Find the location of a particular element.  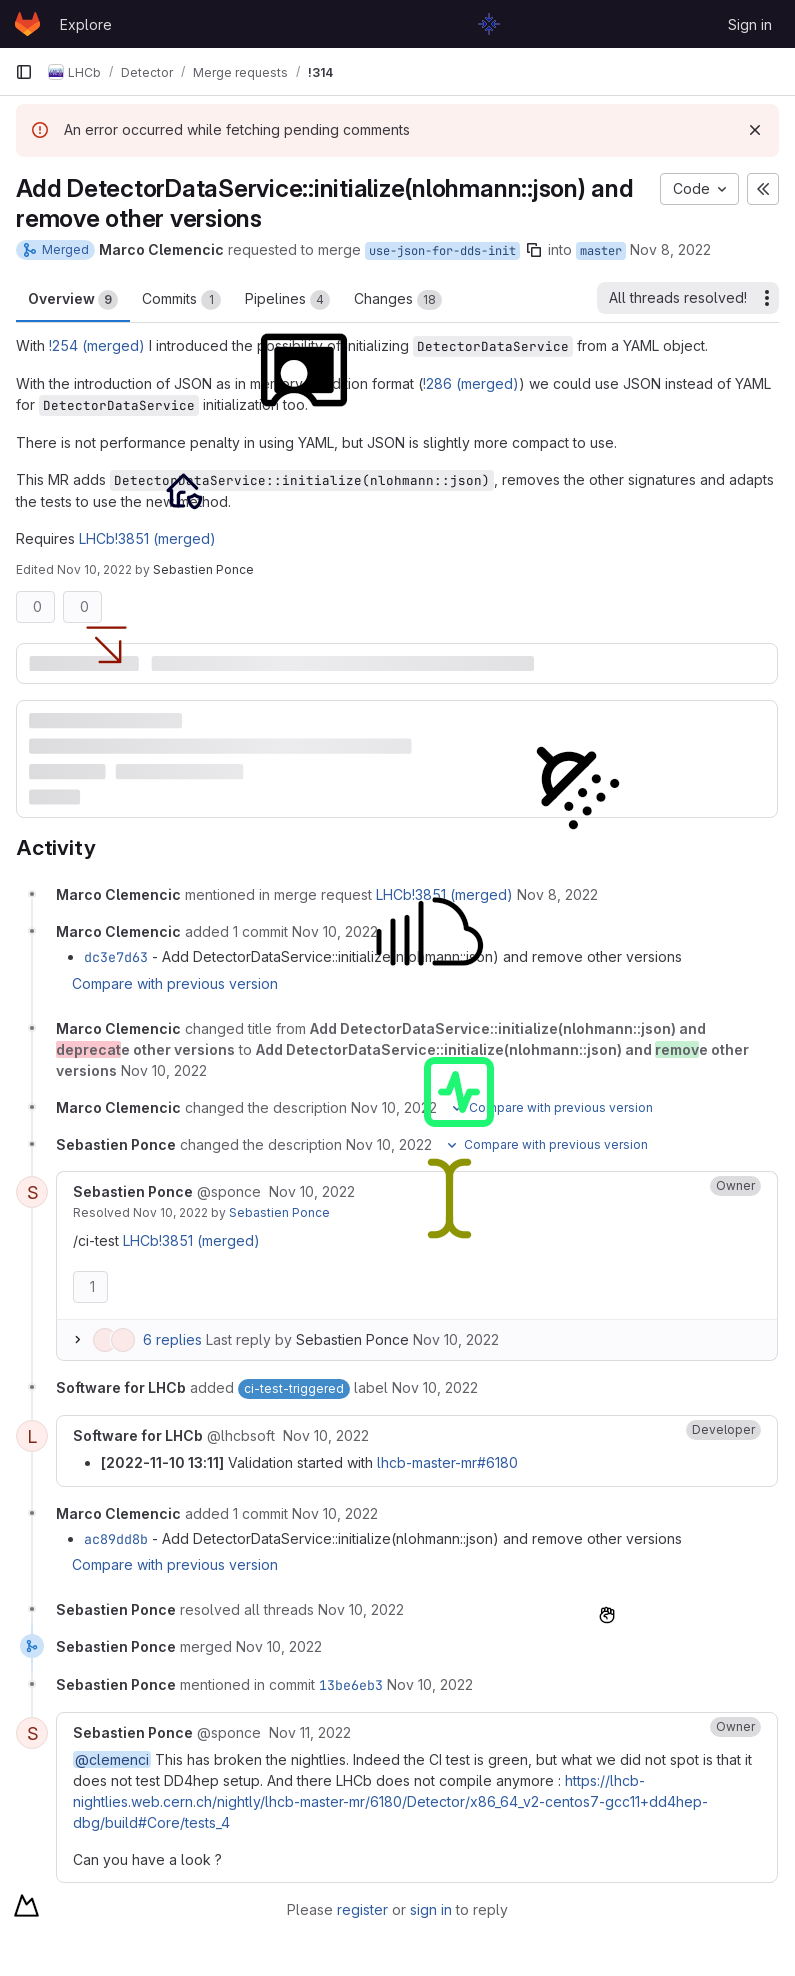

indicate solidarity or support is located at coordinates (607, 1615).